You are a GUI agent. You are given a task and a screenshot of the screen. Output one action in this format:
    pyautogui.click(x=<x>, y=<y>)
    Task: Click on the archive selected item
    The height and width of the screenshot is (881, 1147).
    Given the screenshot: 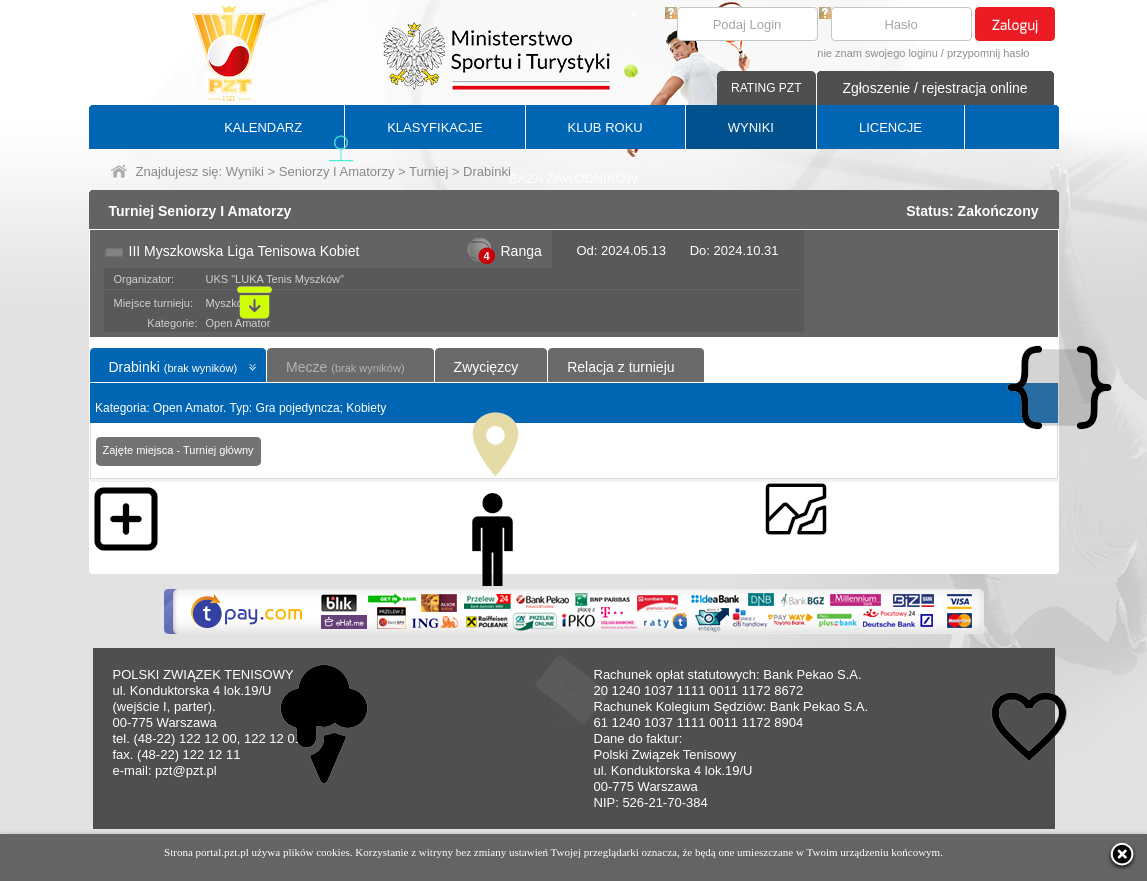 What is the action you would take?
    pyautogui.click(x=254, y=302)
    